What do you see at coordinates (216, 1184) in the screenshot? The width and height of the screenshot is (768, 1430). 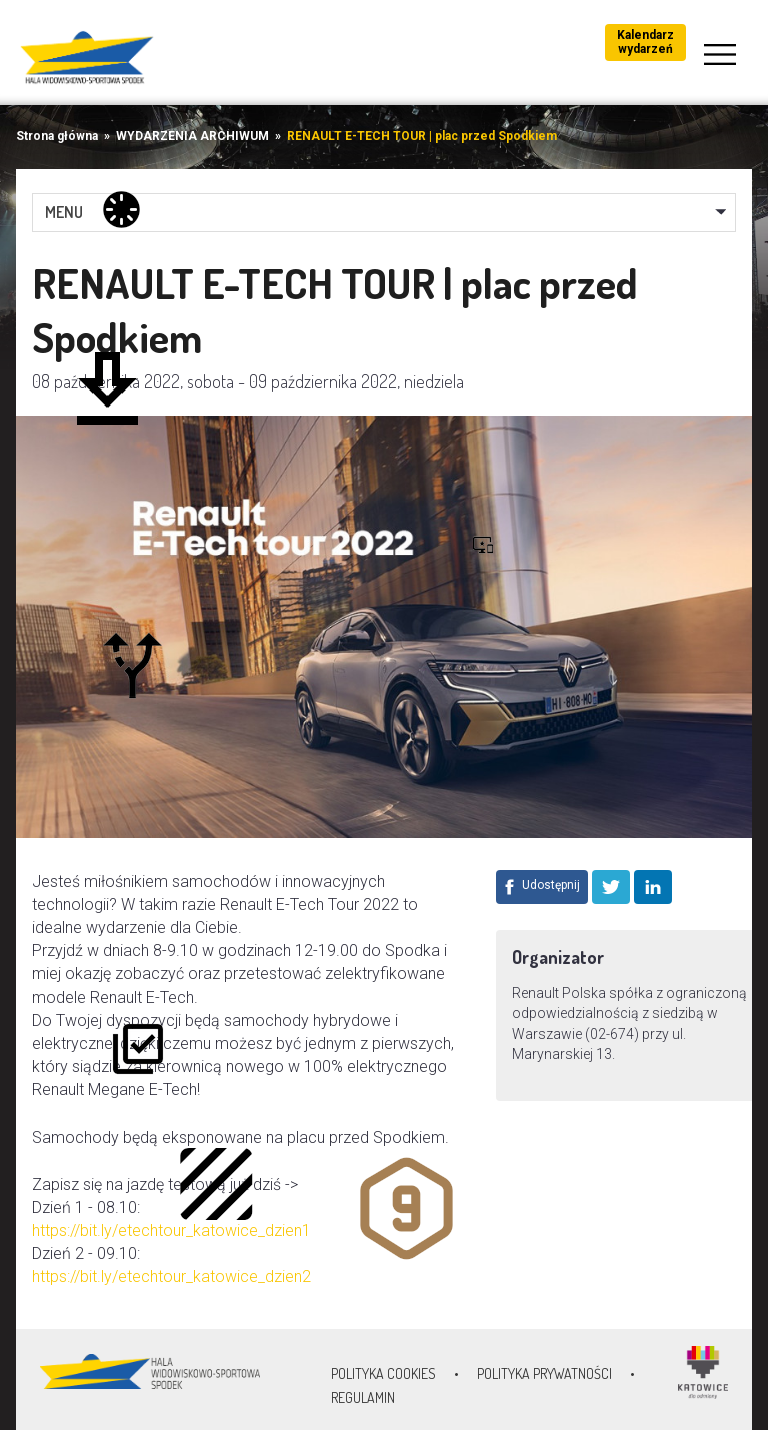 I see `apply a texture or pattern overlay` at bounding box center [216, 1184].